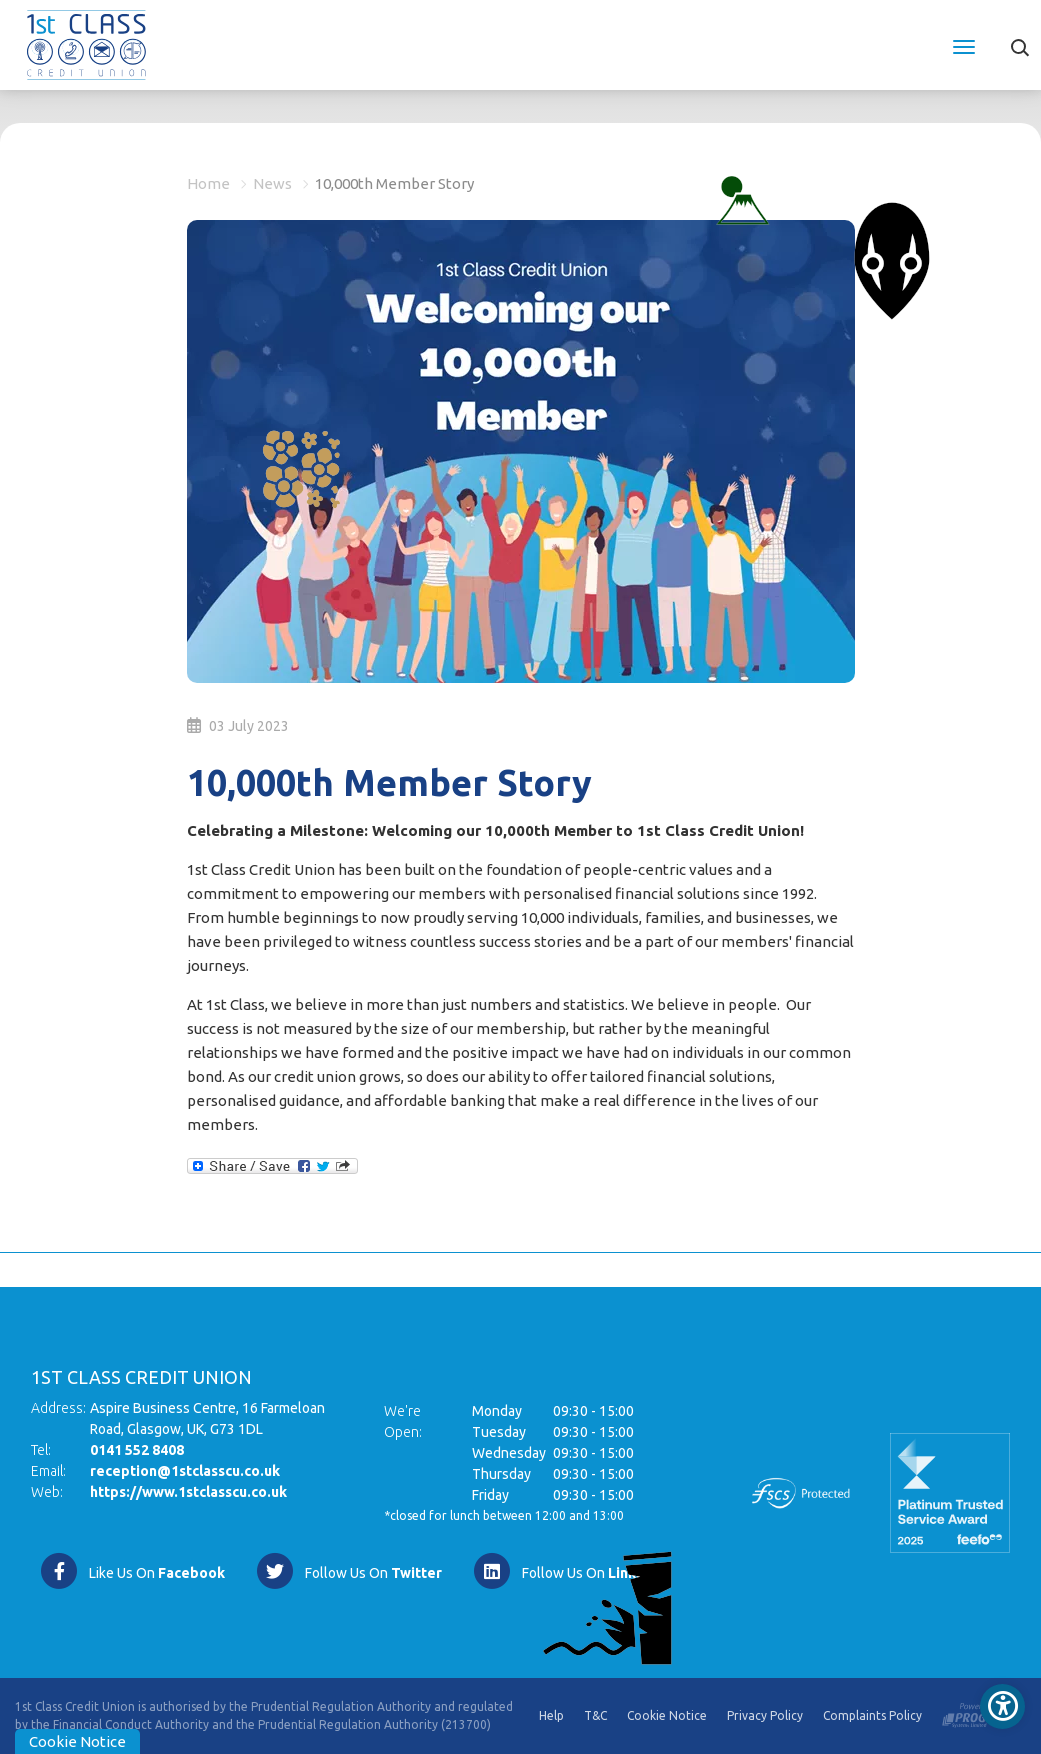  Describe the element at coordinates (607, 1600) in the screenshot. I see `indicates coastal or cliff terrain in a game map` at that location.